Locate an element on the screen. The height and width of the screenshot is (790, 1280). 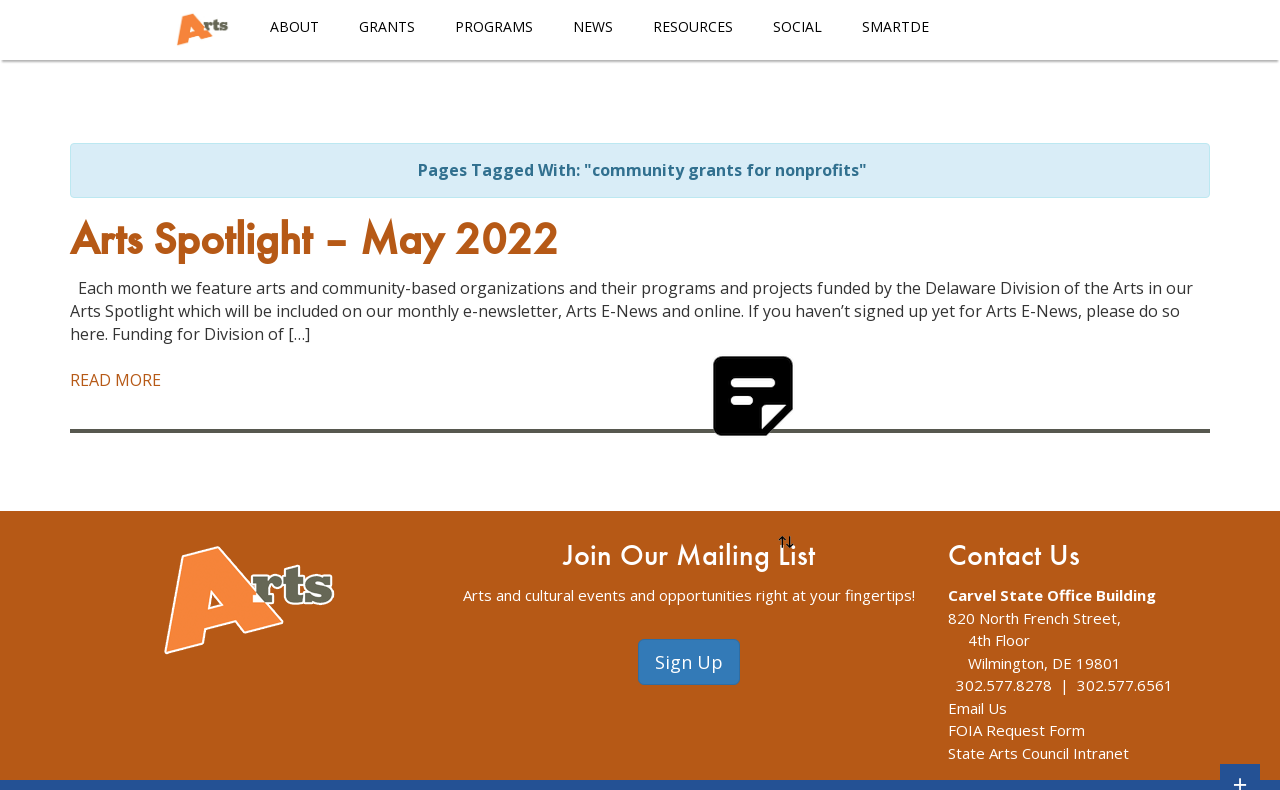
sort items in ascending or descending order is located at coordinates (786, 542).